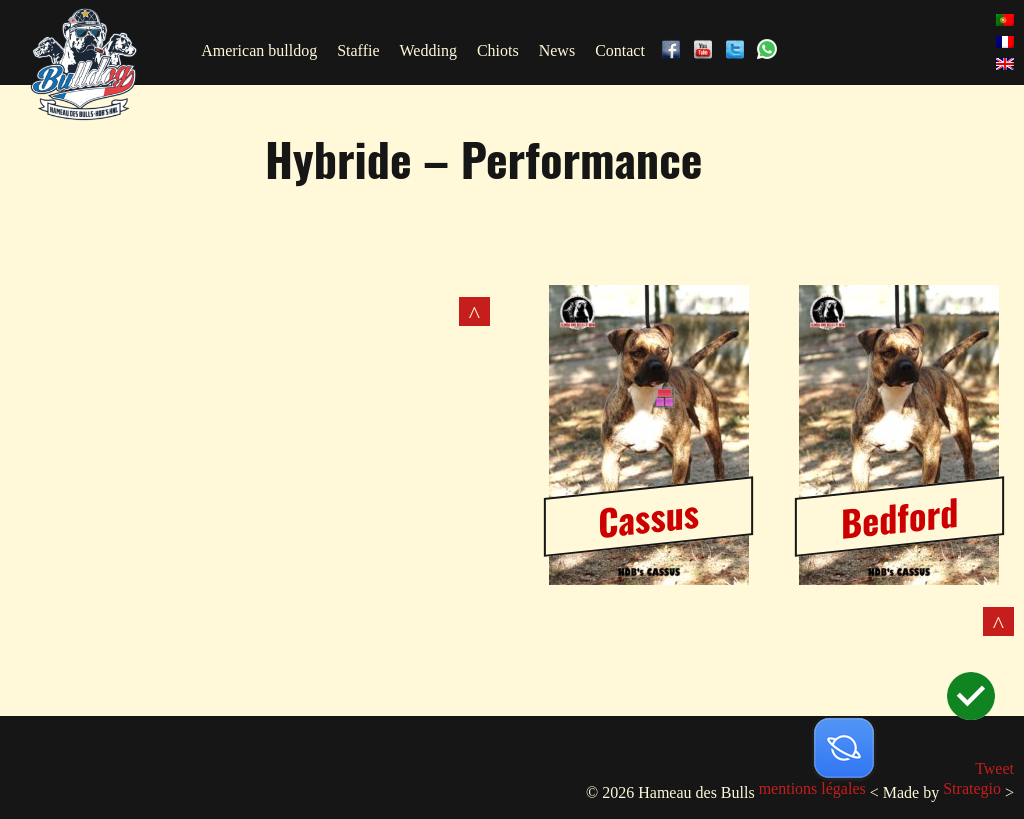 This screenshot has height=819, width=1024. I want to click on confirm or accept an action, so click(971, 696).